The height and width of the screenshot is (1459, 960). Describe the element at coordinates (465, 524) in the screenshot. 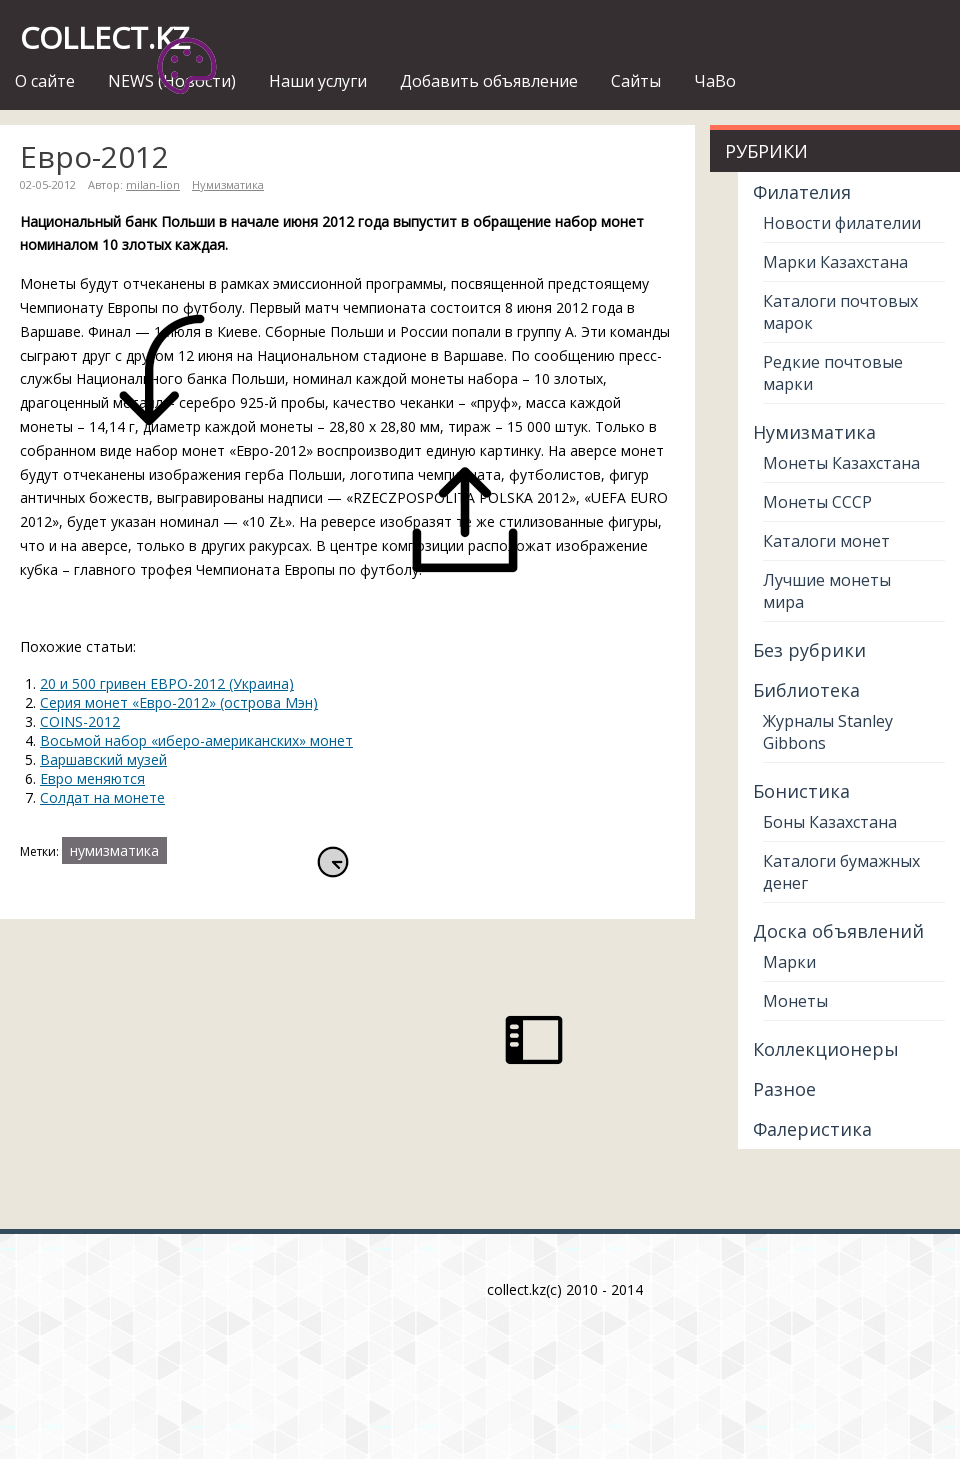

I see `upload a file or document` at that location.